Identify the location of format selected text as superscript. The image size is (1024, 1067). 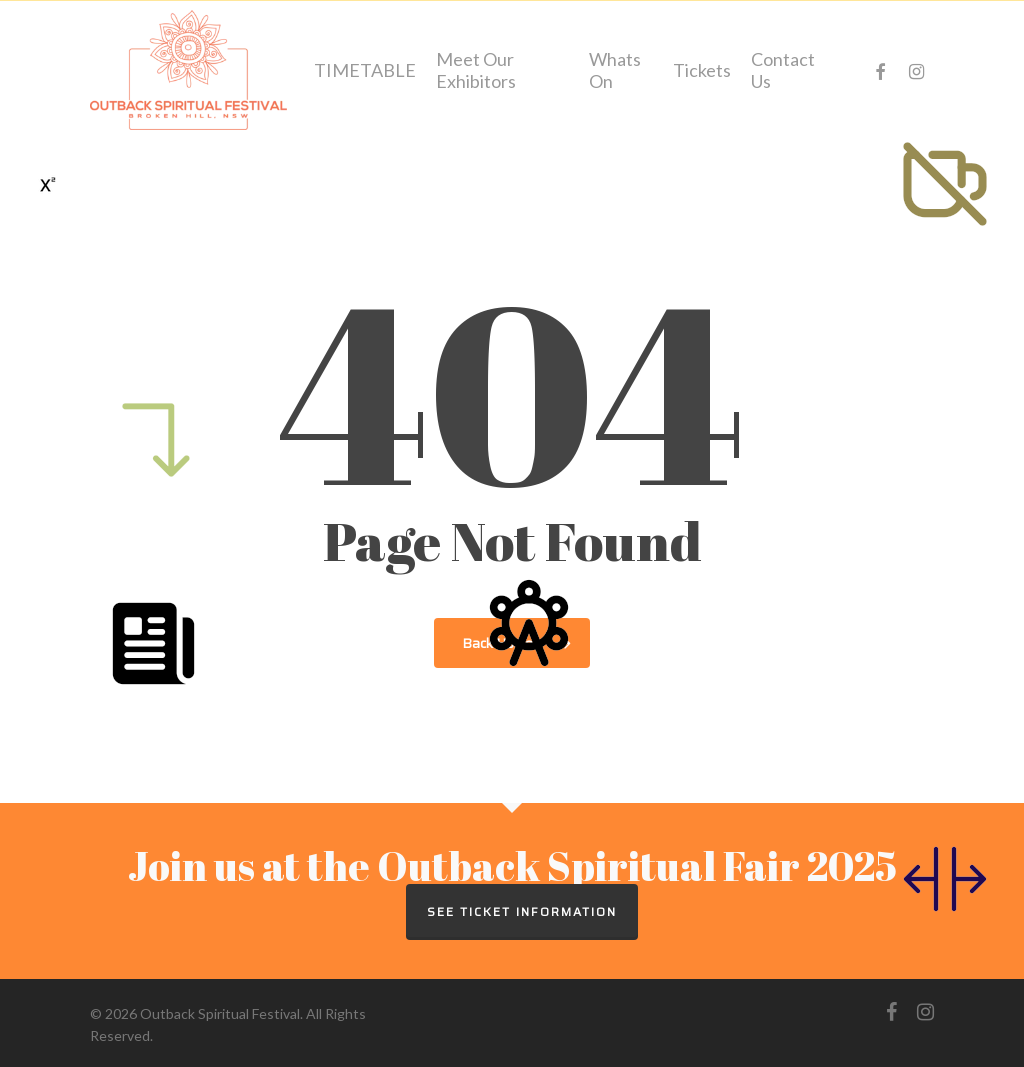
(45, 184).